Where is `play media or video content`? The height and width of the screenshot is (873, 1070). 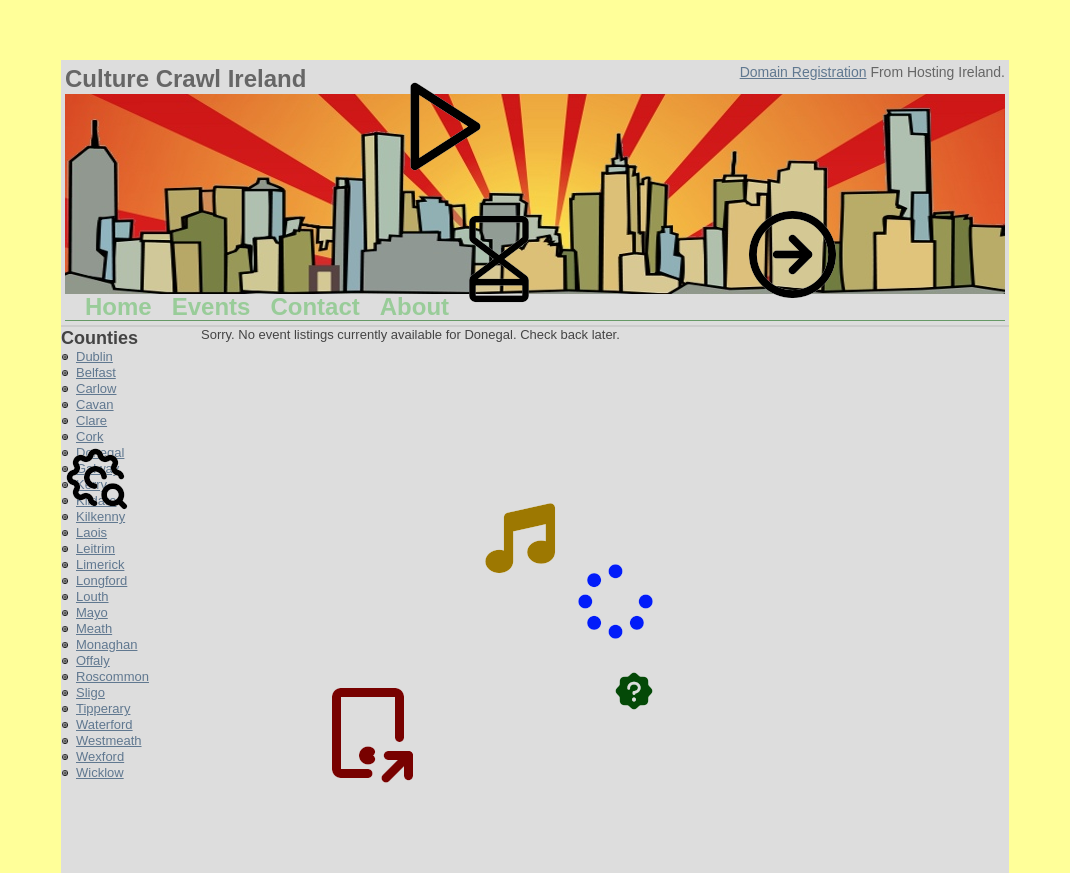
play media or video content is located at coordinates (445, 126).